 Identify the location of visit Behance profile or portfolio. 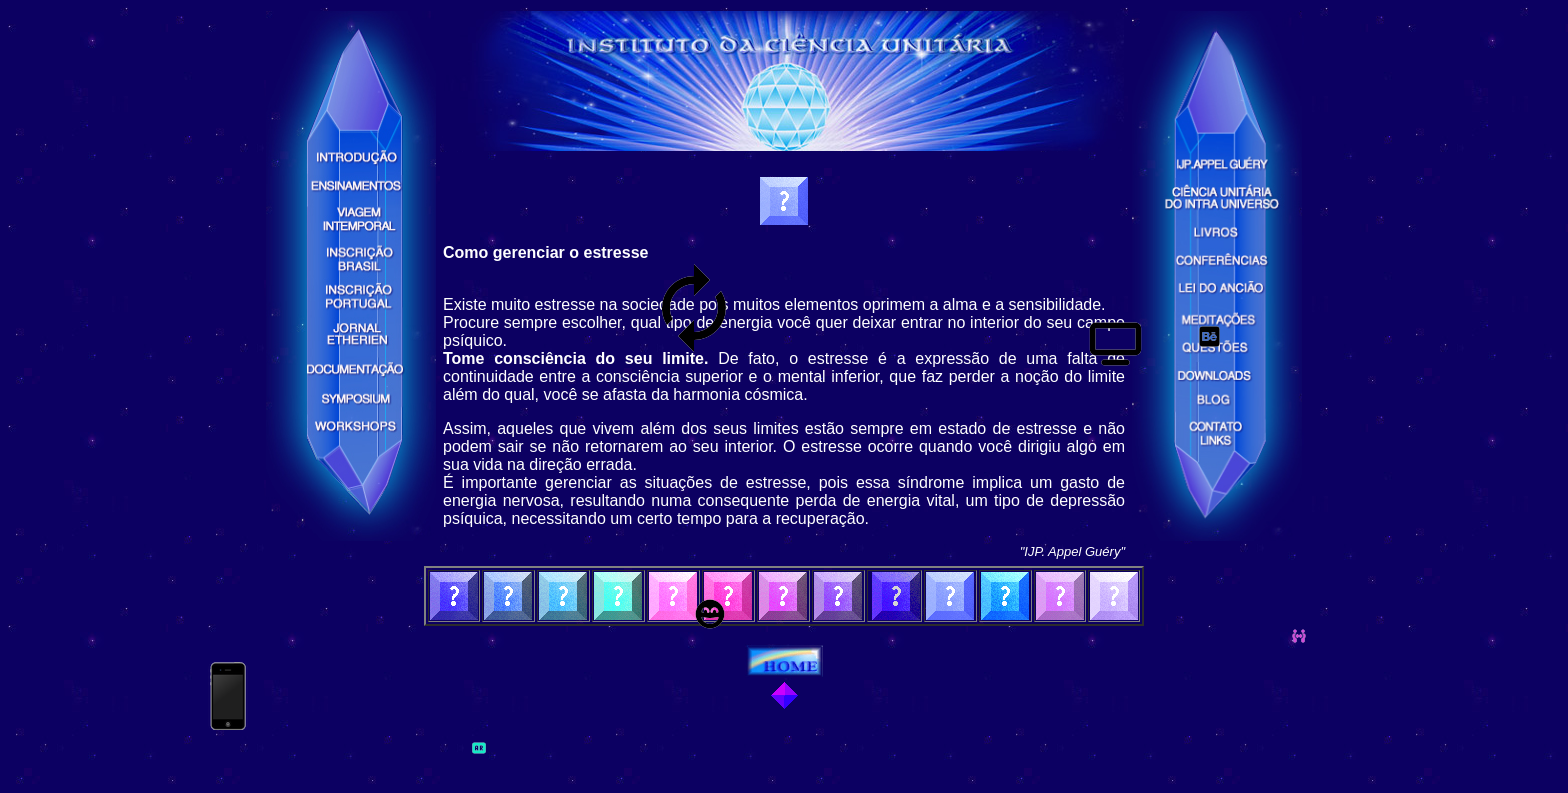
(1209, 336).